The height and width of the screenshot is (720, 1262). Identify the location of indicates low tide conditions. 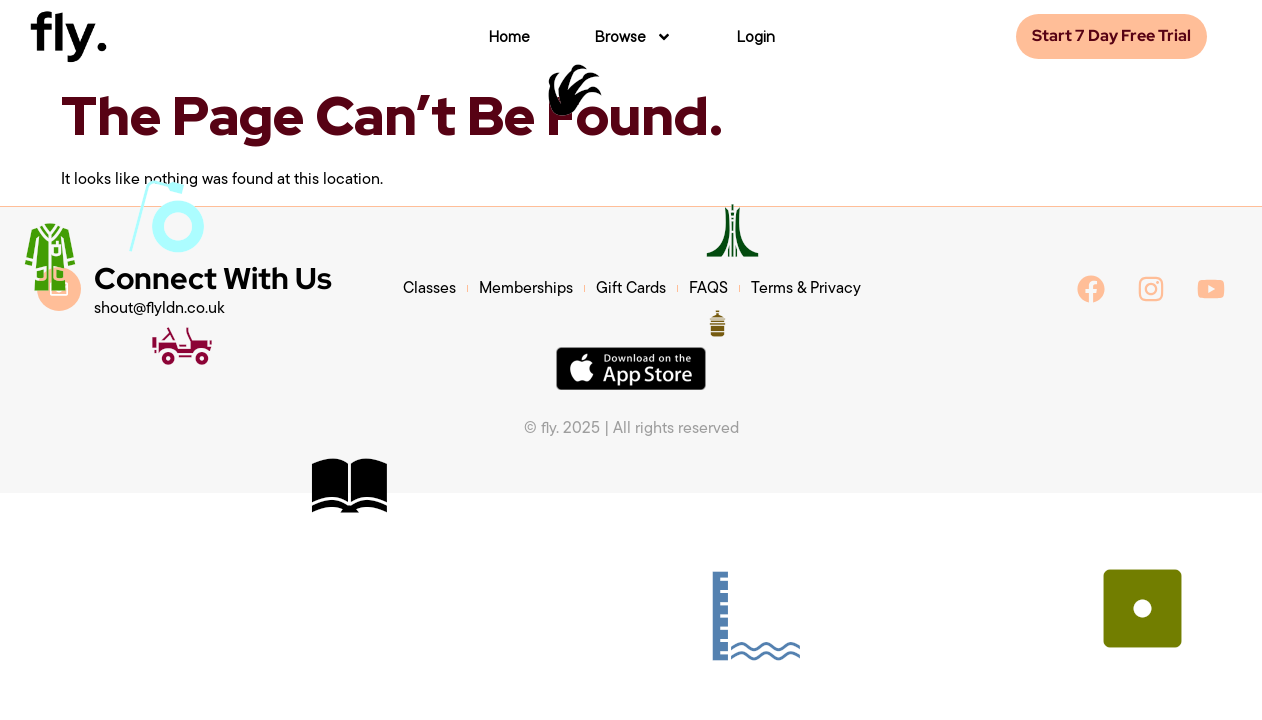
(754, 616).